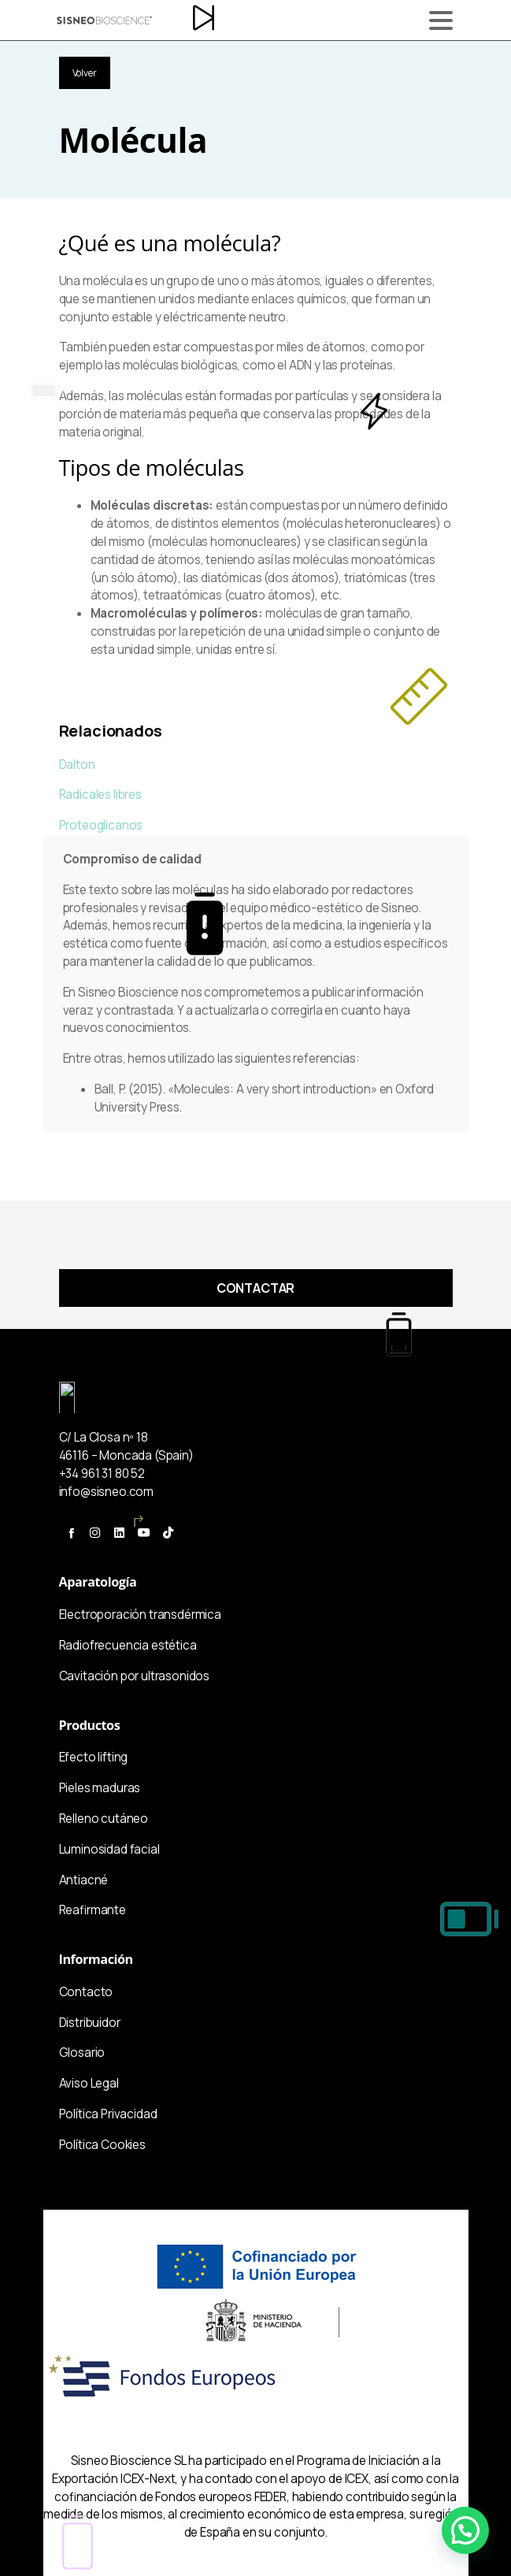 The image size is (511, 2576). I want to click on indicates battery at medium charge level, so click(468, 1919).